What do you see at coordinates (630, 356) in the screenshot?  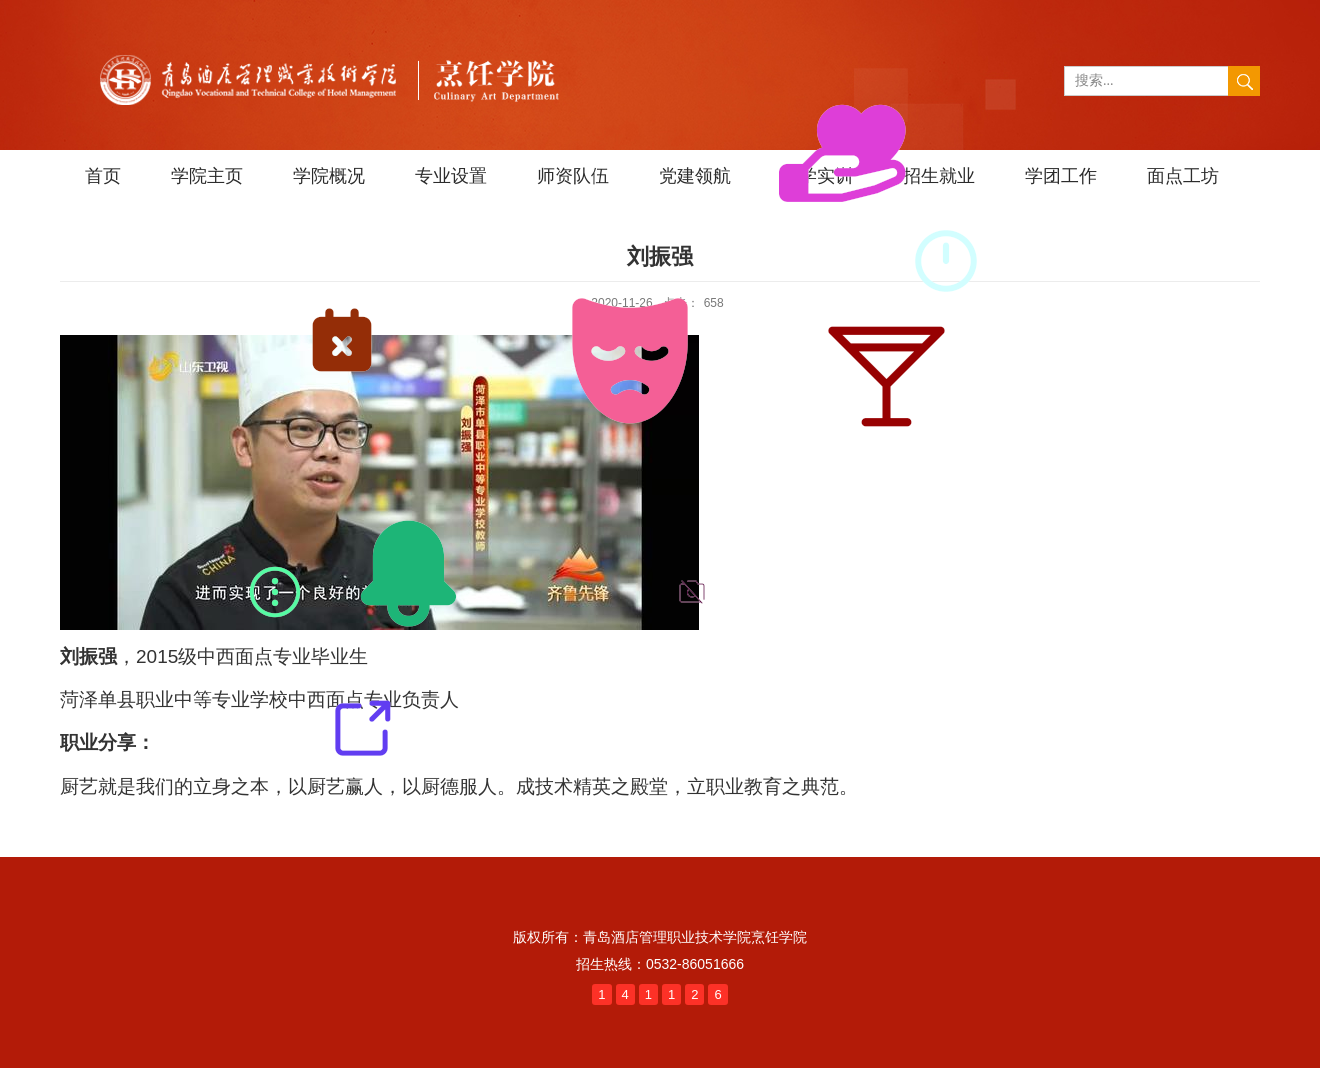 I see `indicates sad or negative mood/emotion` at bounding box center [630, 356].